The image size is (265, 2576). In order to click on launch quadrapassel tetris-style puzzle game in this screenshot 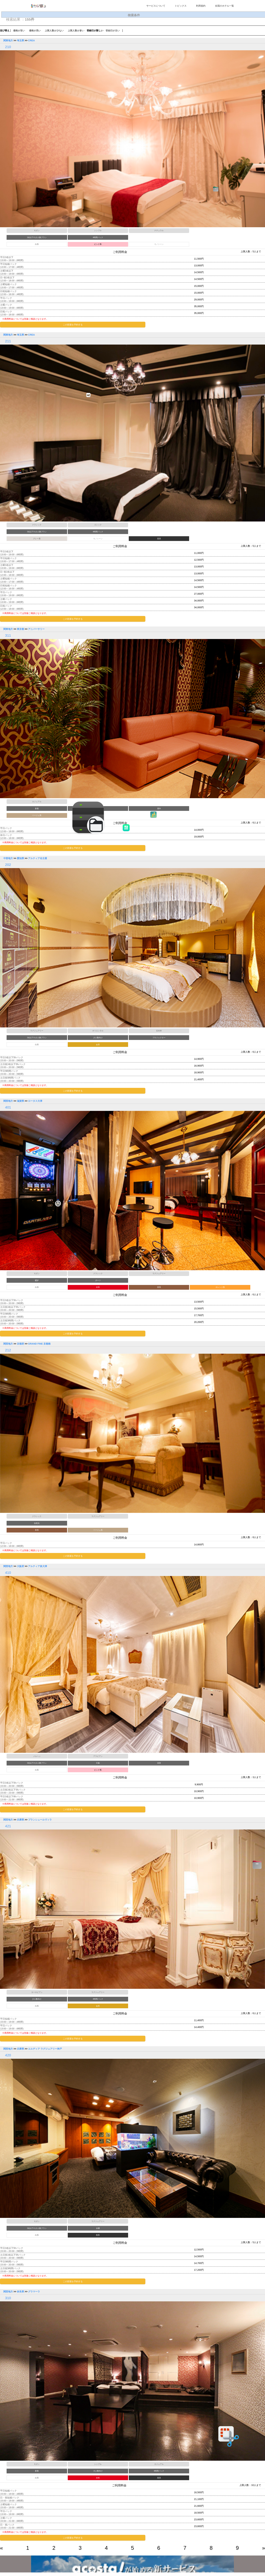, I will do `click(153, 815)`.